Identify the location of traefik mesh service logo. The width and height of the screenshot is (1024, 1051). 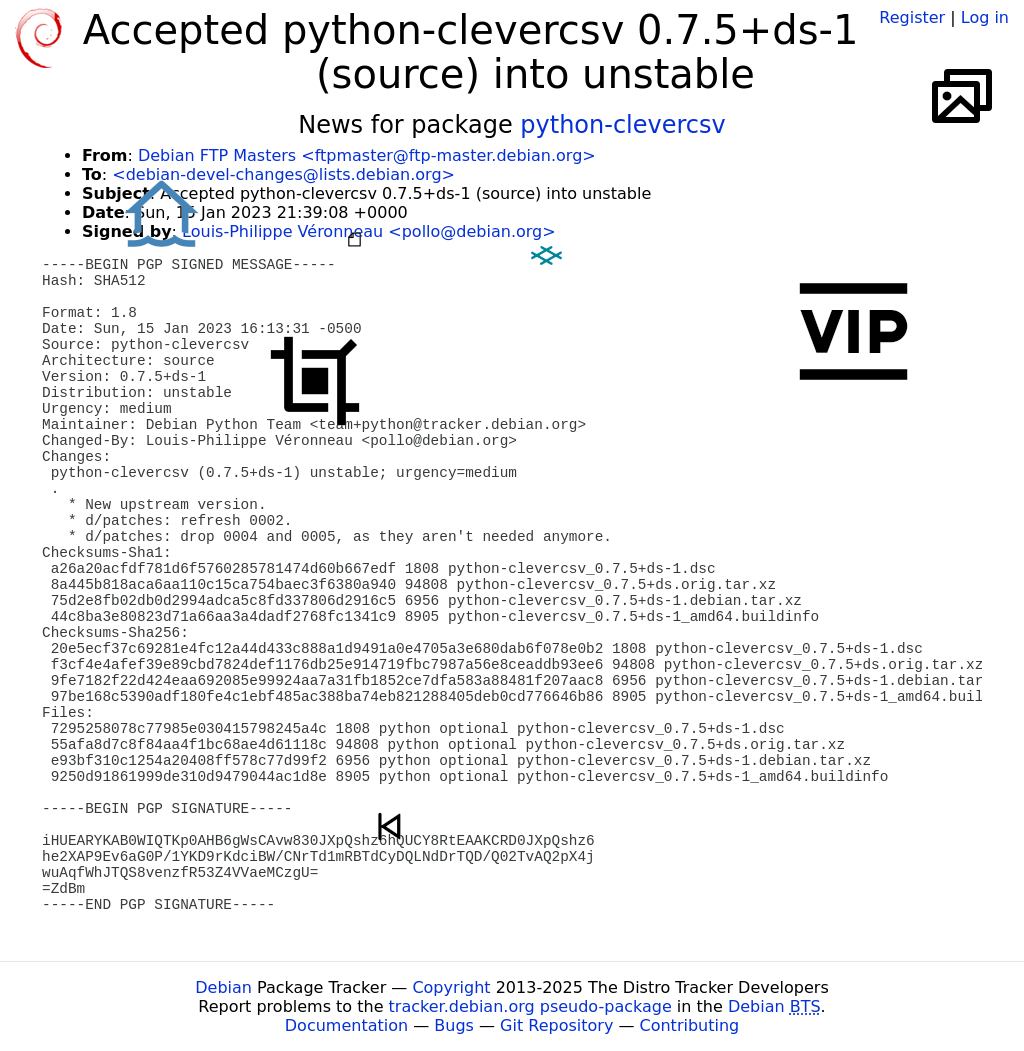
(546, 255).